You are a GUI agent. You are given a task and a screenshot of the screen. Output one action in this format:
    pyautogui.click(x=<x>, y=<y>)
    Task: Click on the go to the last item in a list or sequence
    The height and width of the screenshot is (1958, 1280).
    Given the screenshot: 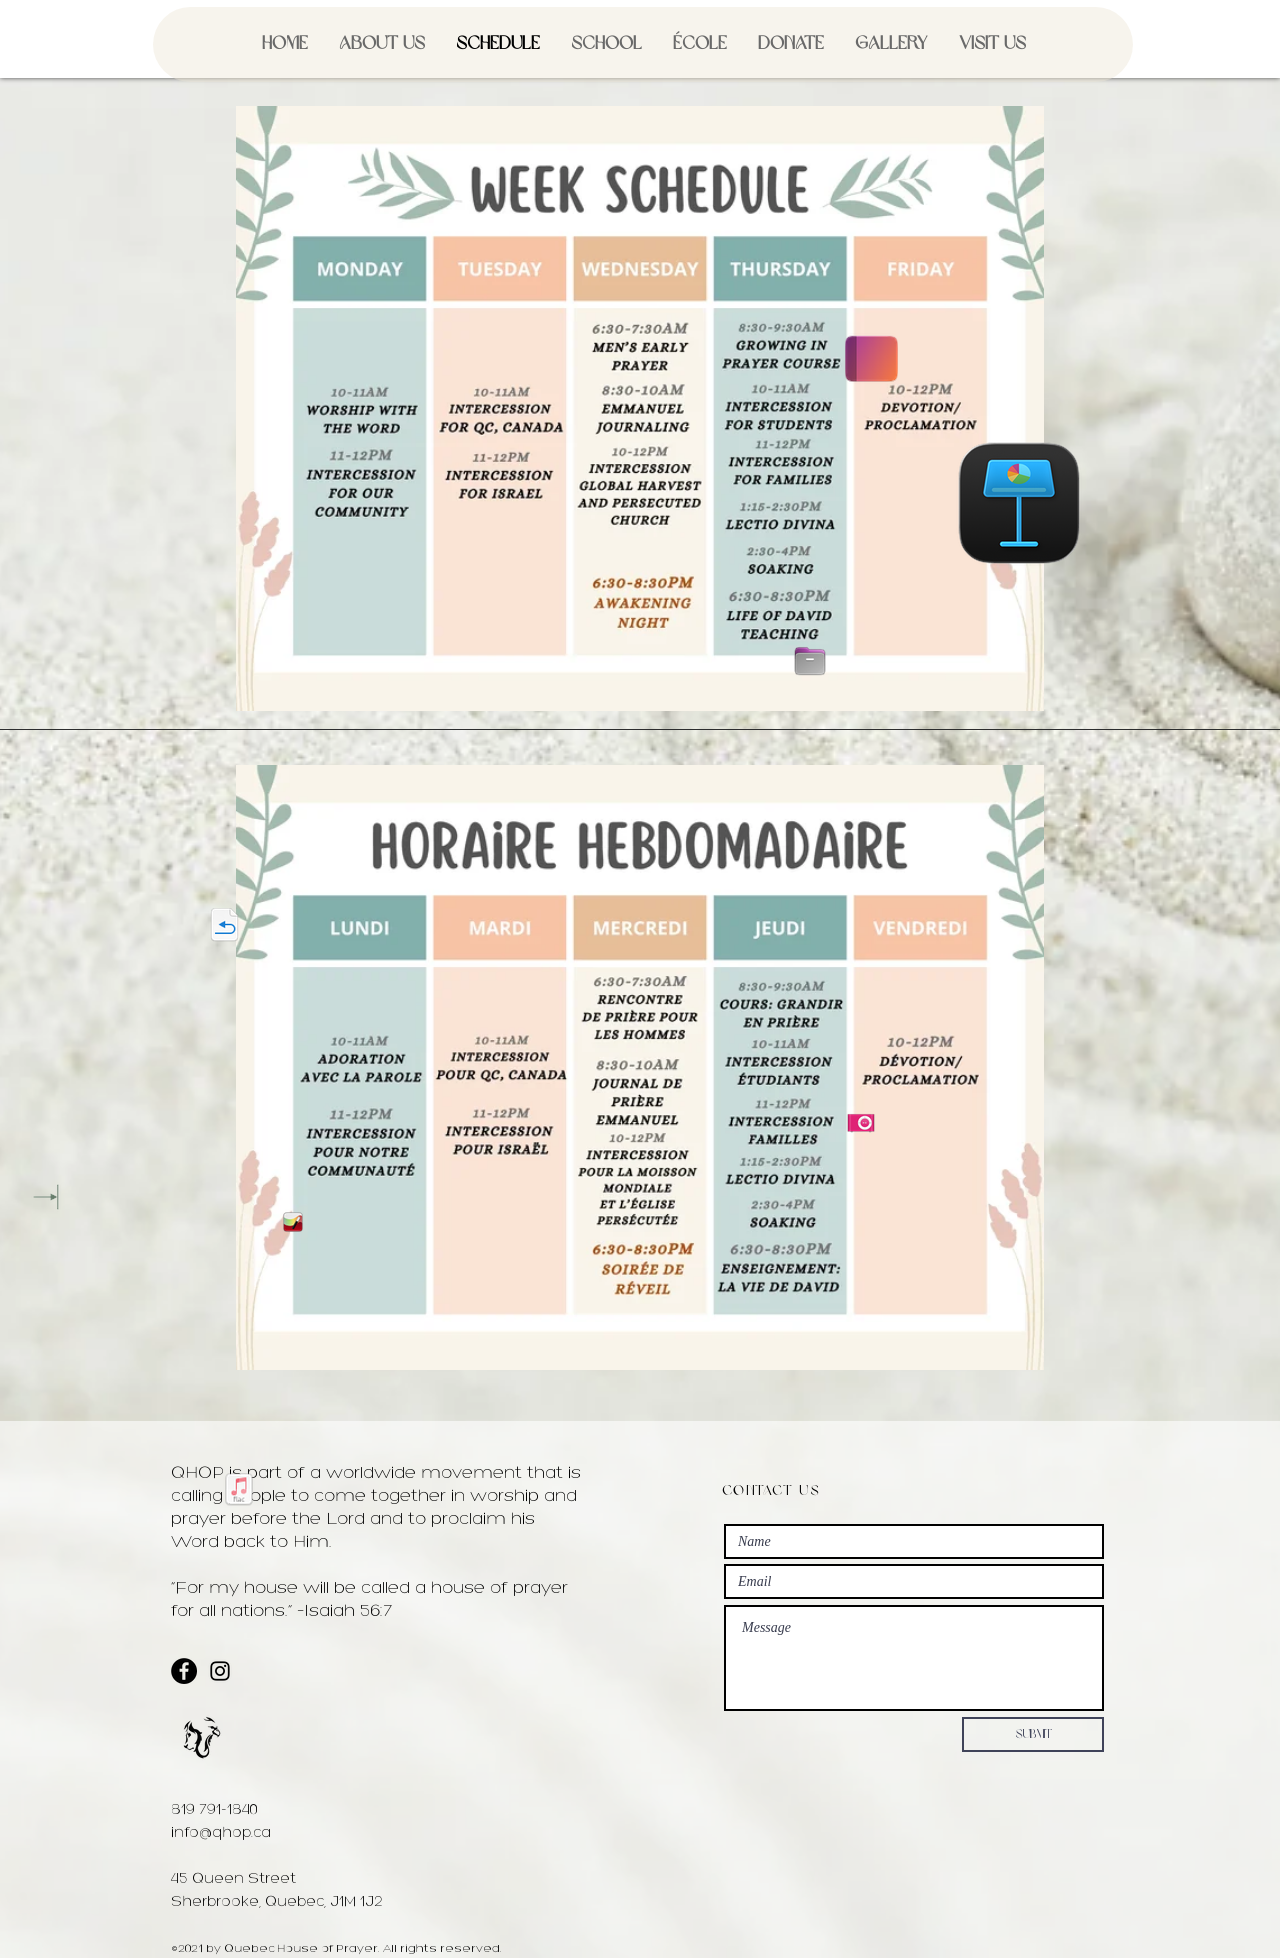 What is the action you would take?
    pyautogui.click(x=46, y=1197)
    